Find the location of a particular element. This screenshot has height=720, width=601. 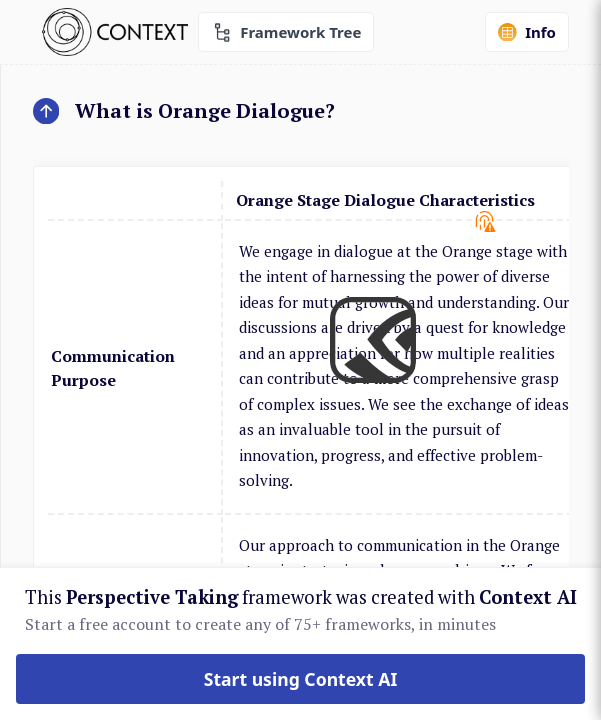

open gwe (gpu widget extension) settings is located at coordinates (373, 340).